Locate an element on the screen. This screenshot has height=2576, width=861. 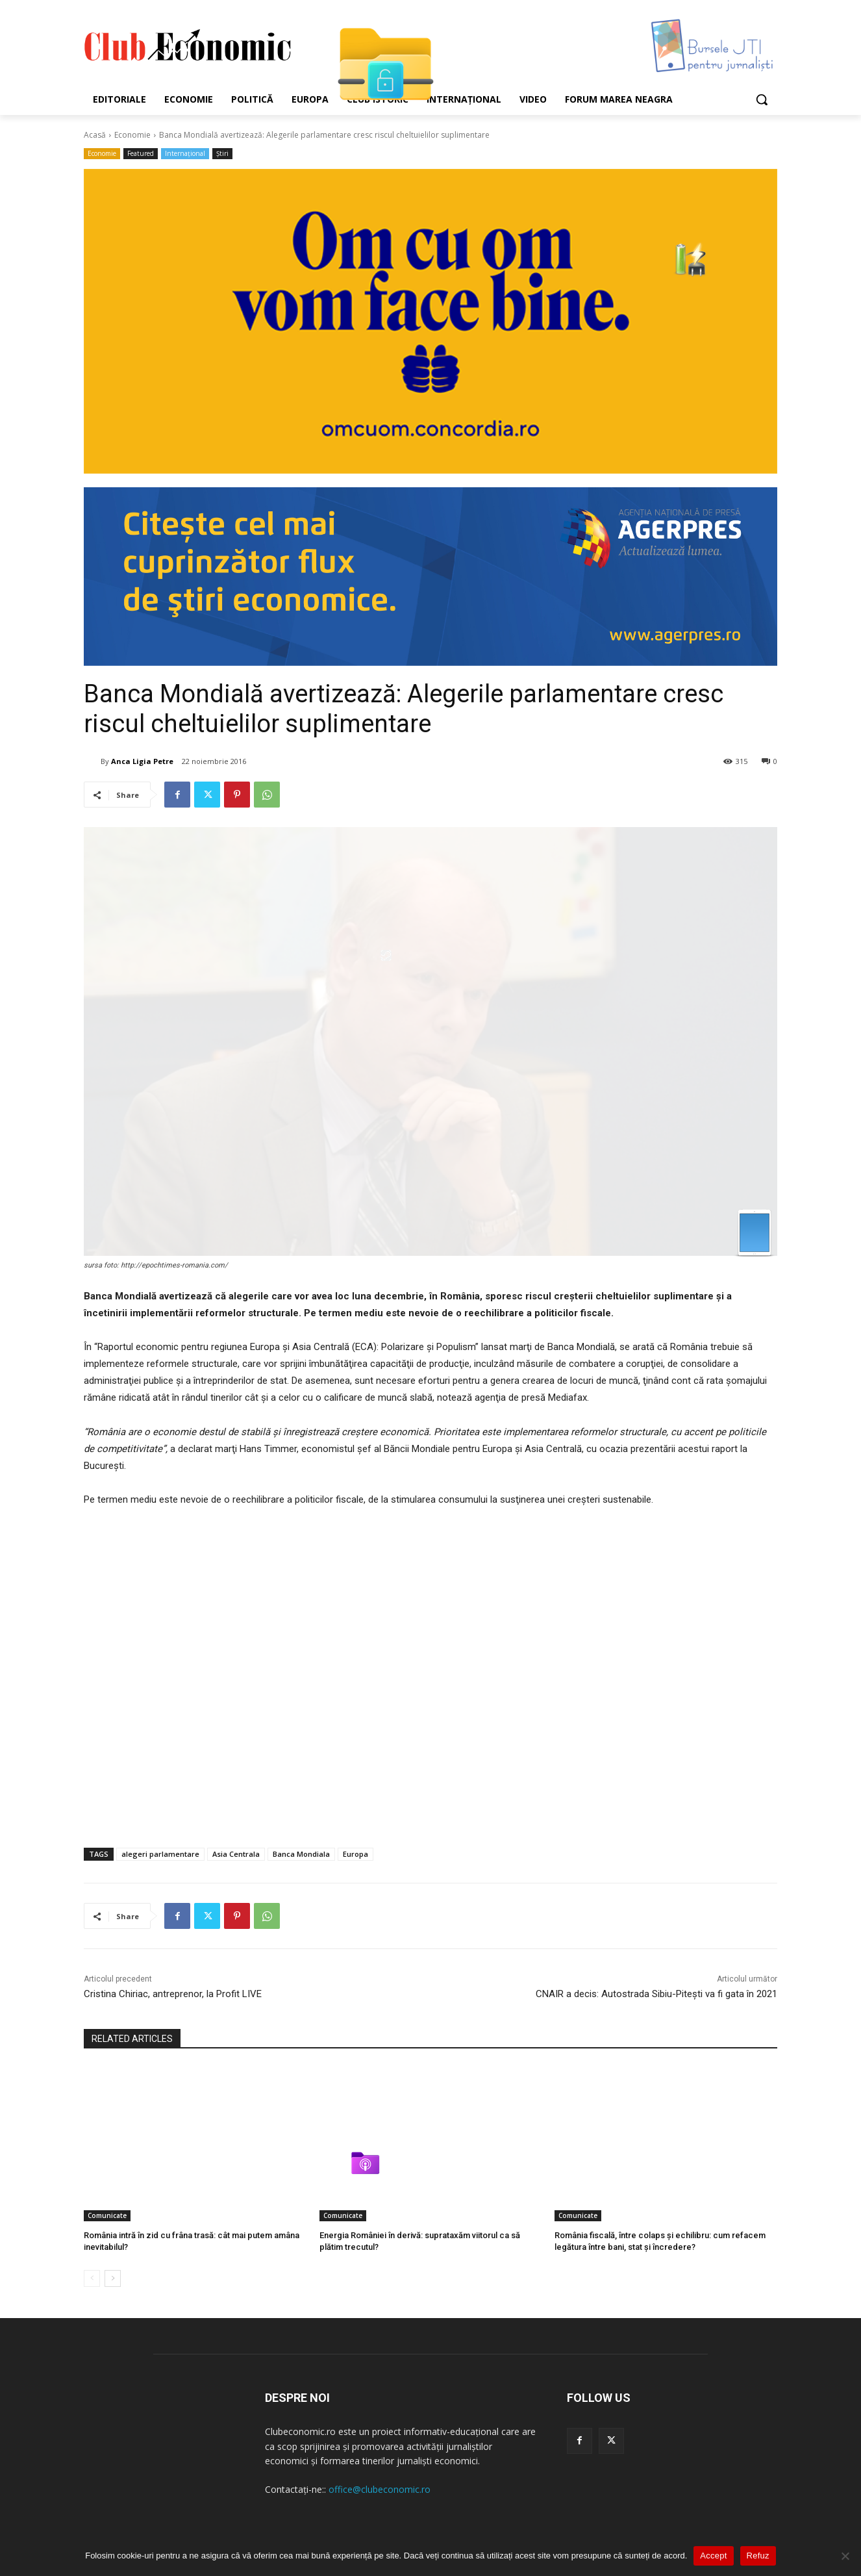
steam app status indicator in system tray is located at coordinates (386, 955).